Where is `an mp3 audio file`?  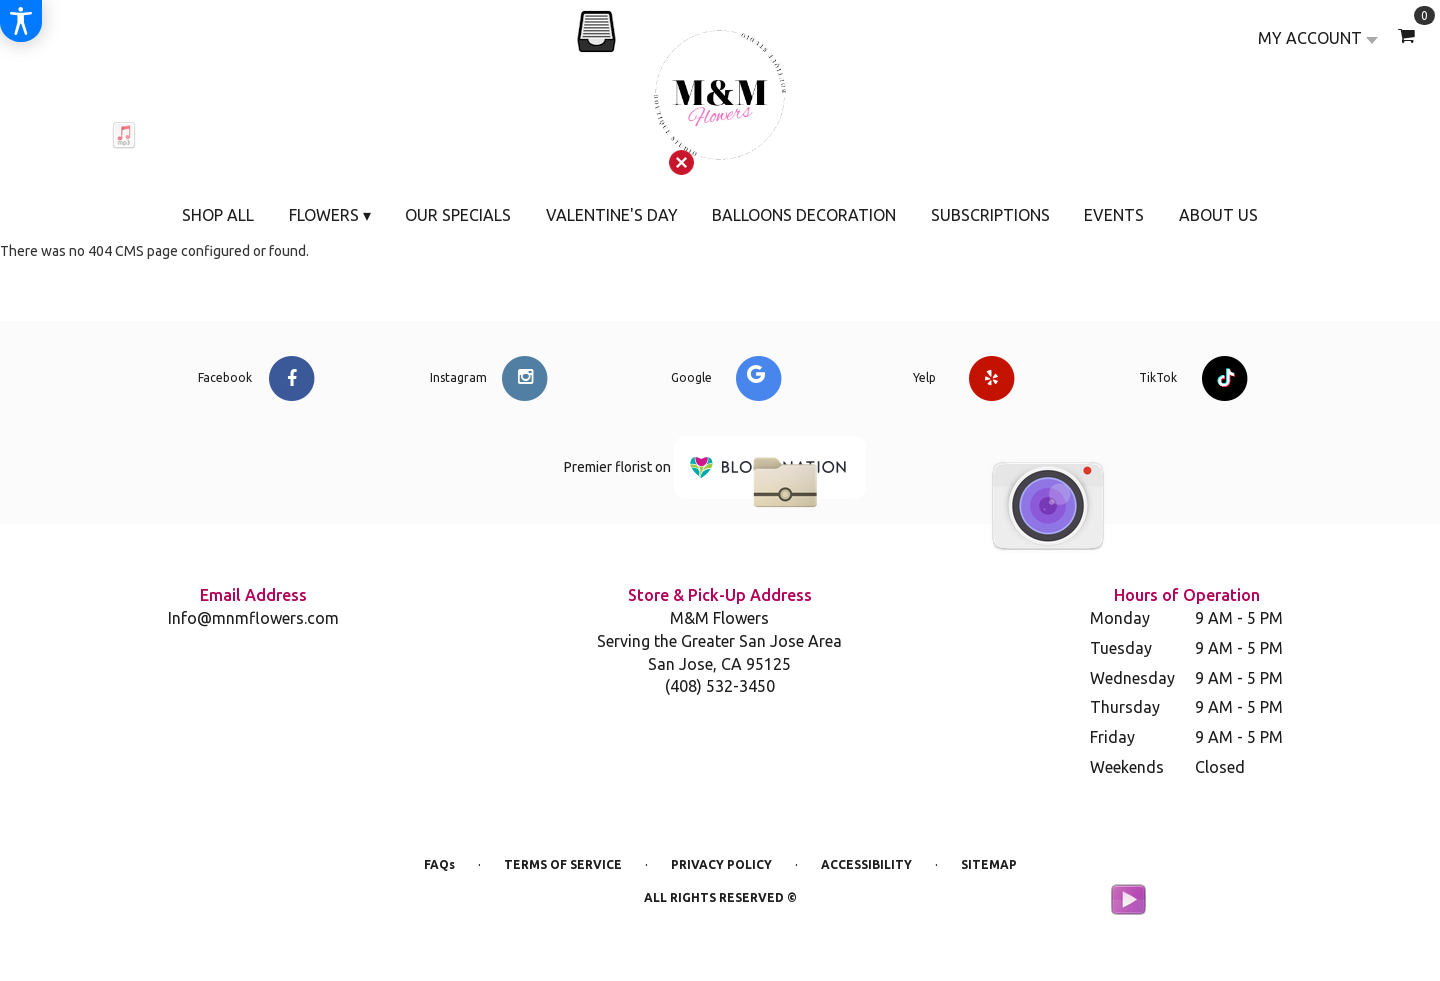
an mp3 audio file is located at coordinates (124, 135).